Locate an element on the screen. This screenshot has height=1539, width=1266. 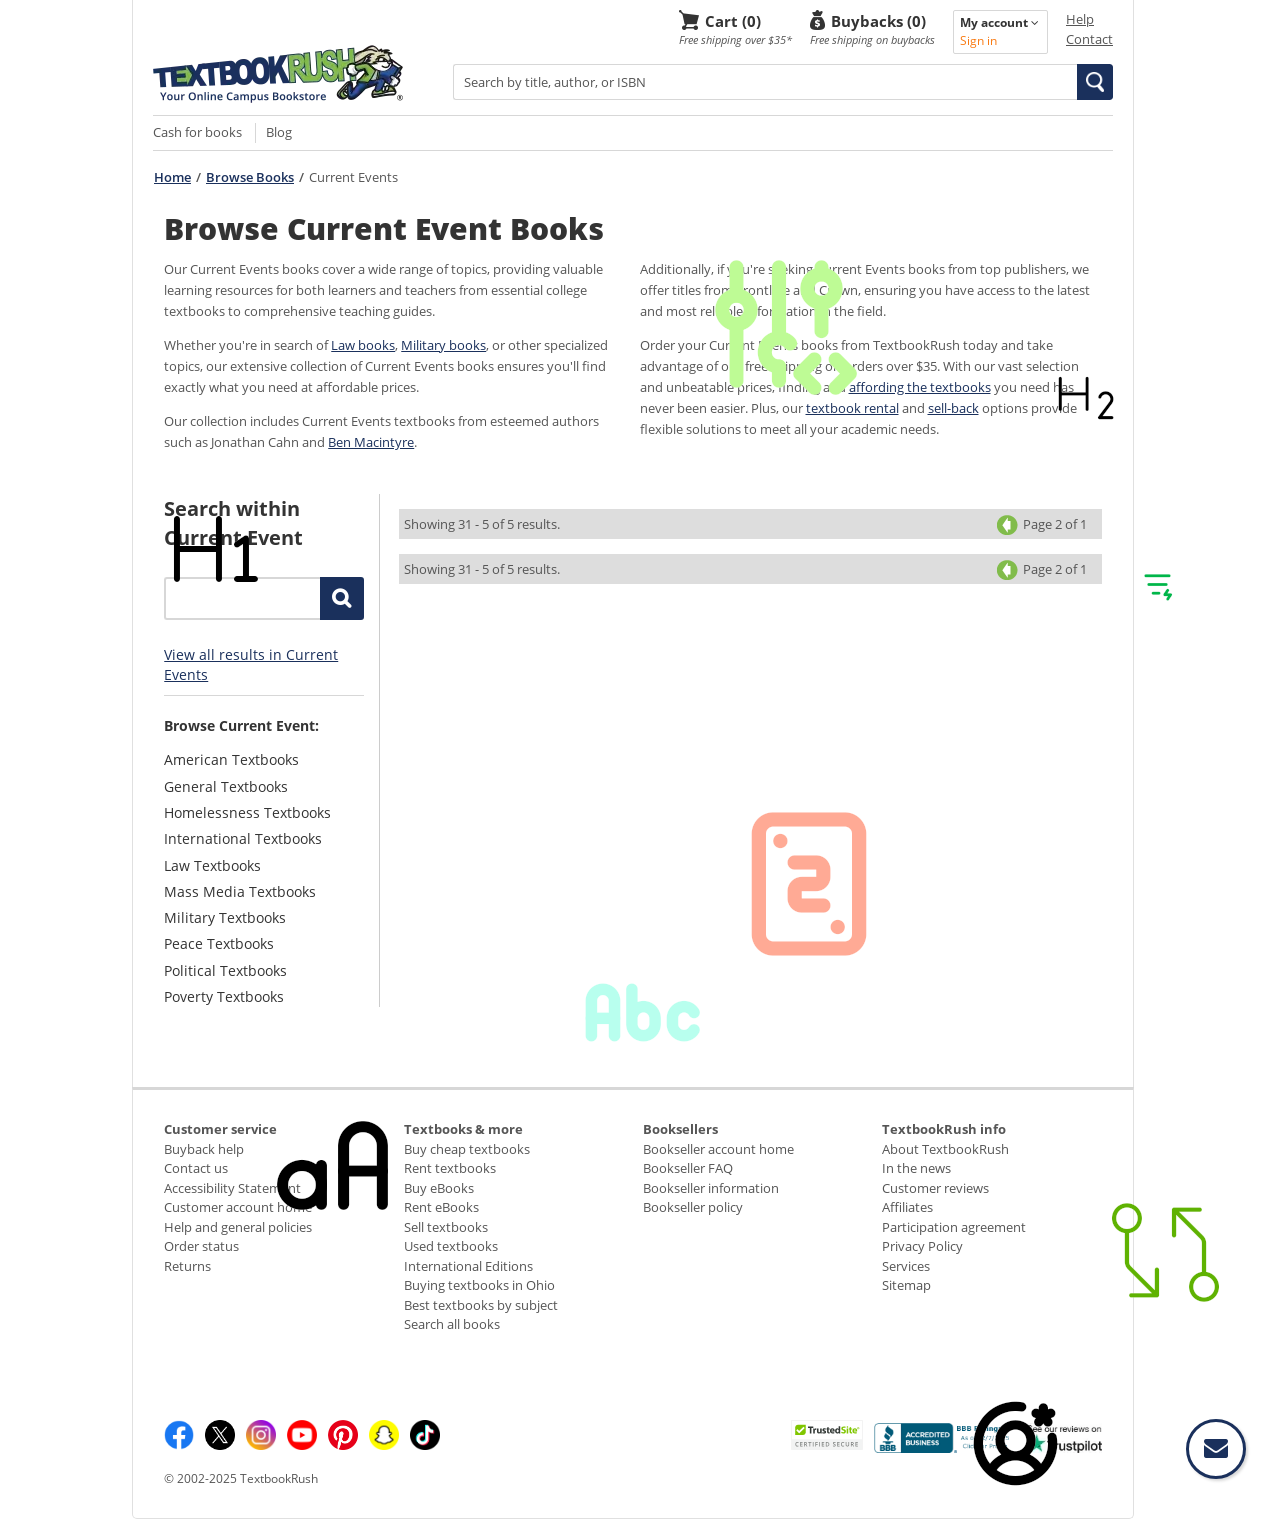
adjust code editor settings is located at coordinates (779, 324).